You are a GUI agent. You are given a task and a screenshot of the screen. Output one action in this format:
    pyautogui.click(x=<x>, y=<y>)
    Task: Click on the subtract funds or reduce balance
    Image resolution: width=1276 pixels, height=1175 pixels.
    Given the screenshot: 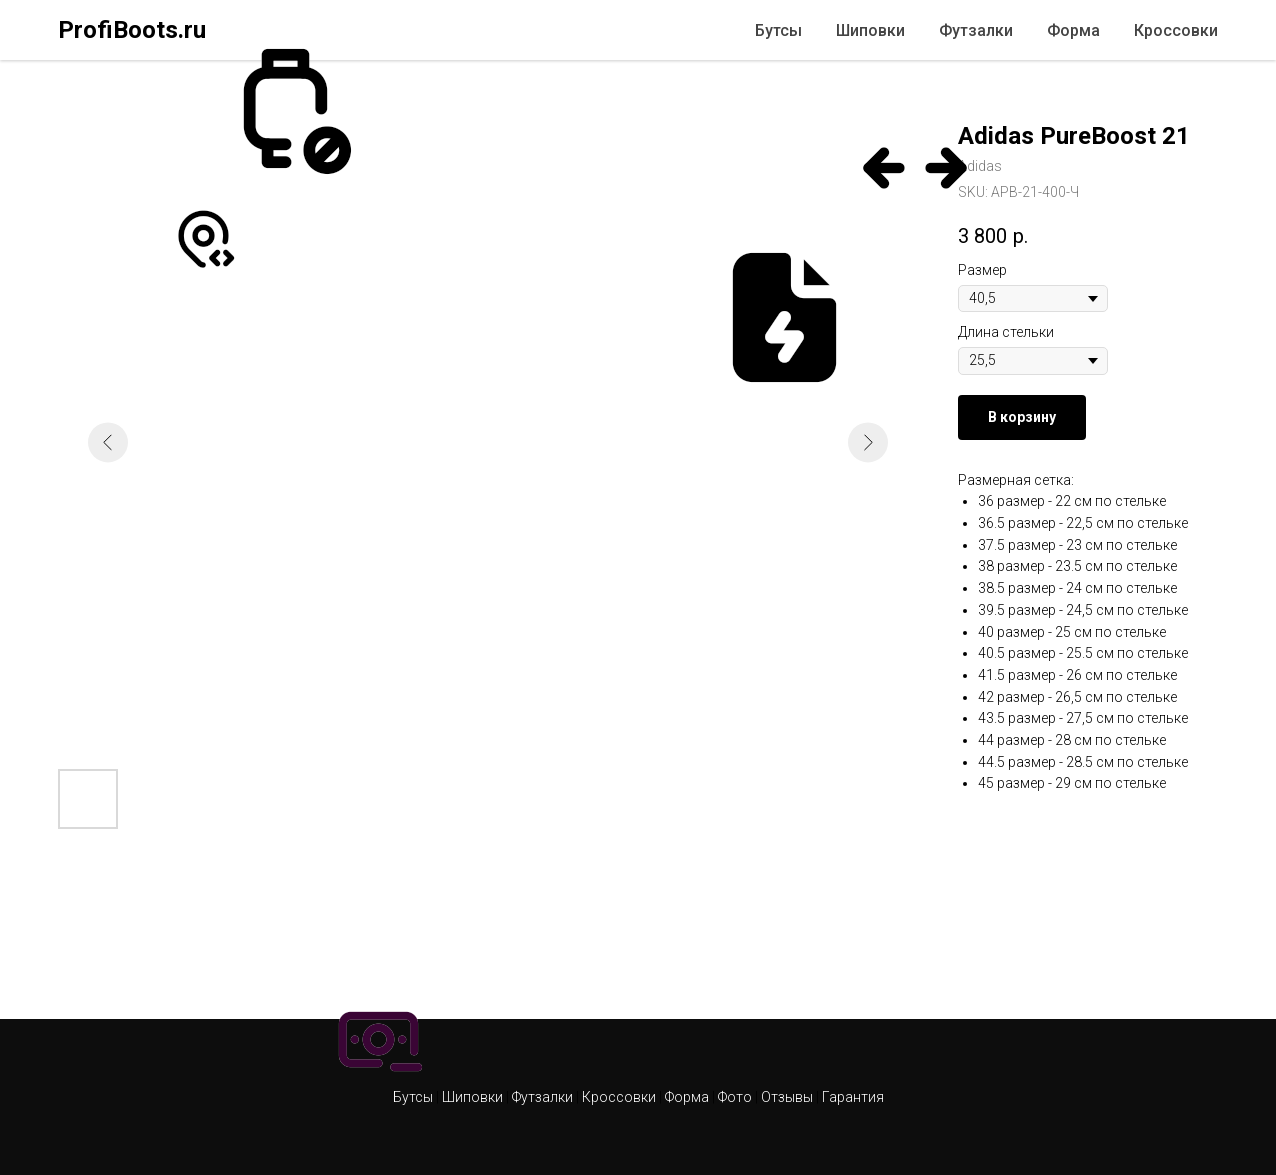 What is the action you would take?
    pyautogui.click(x=378, y=1039)
    